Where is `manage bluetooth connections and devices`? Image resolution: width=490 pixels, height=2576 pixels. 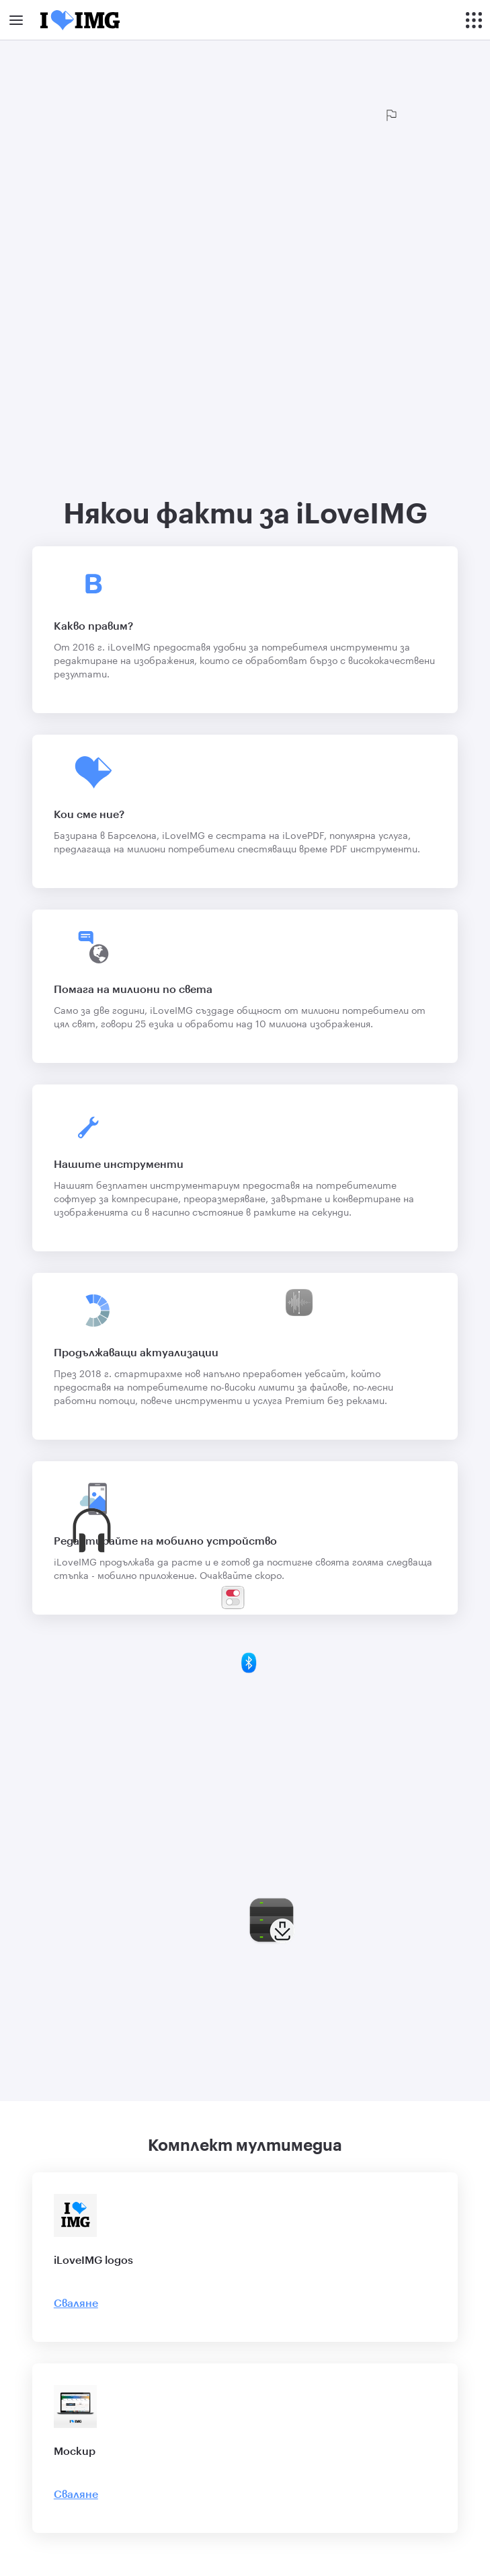 manage bluetooth connections and devices is located at coordinates (249, 1662).